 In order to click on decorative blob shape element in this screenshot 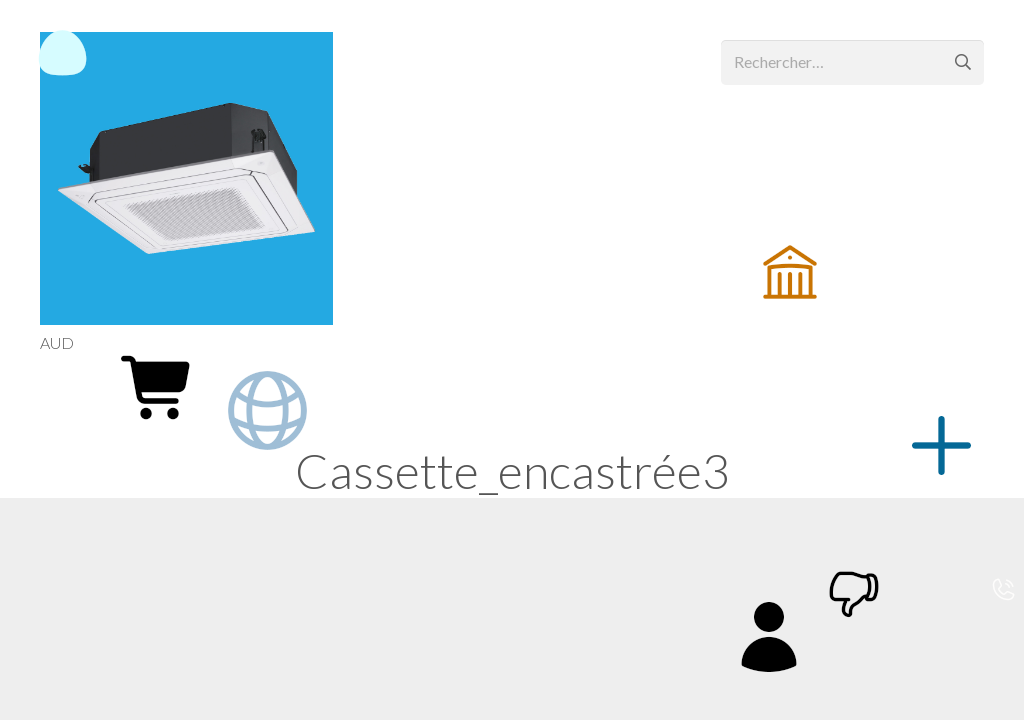, I will do `click(62, 51)`.